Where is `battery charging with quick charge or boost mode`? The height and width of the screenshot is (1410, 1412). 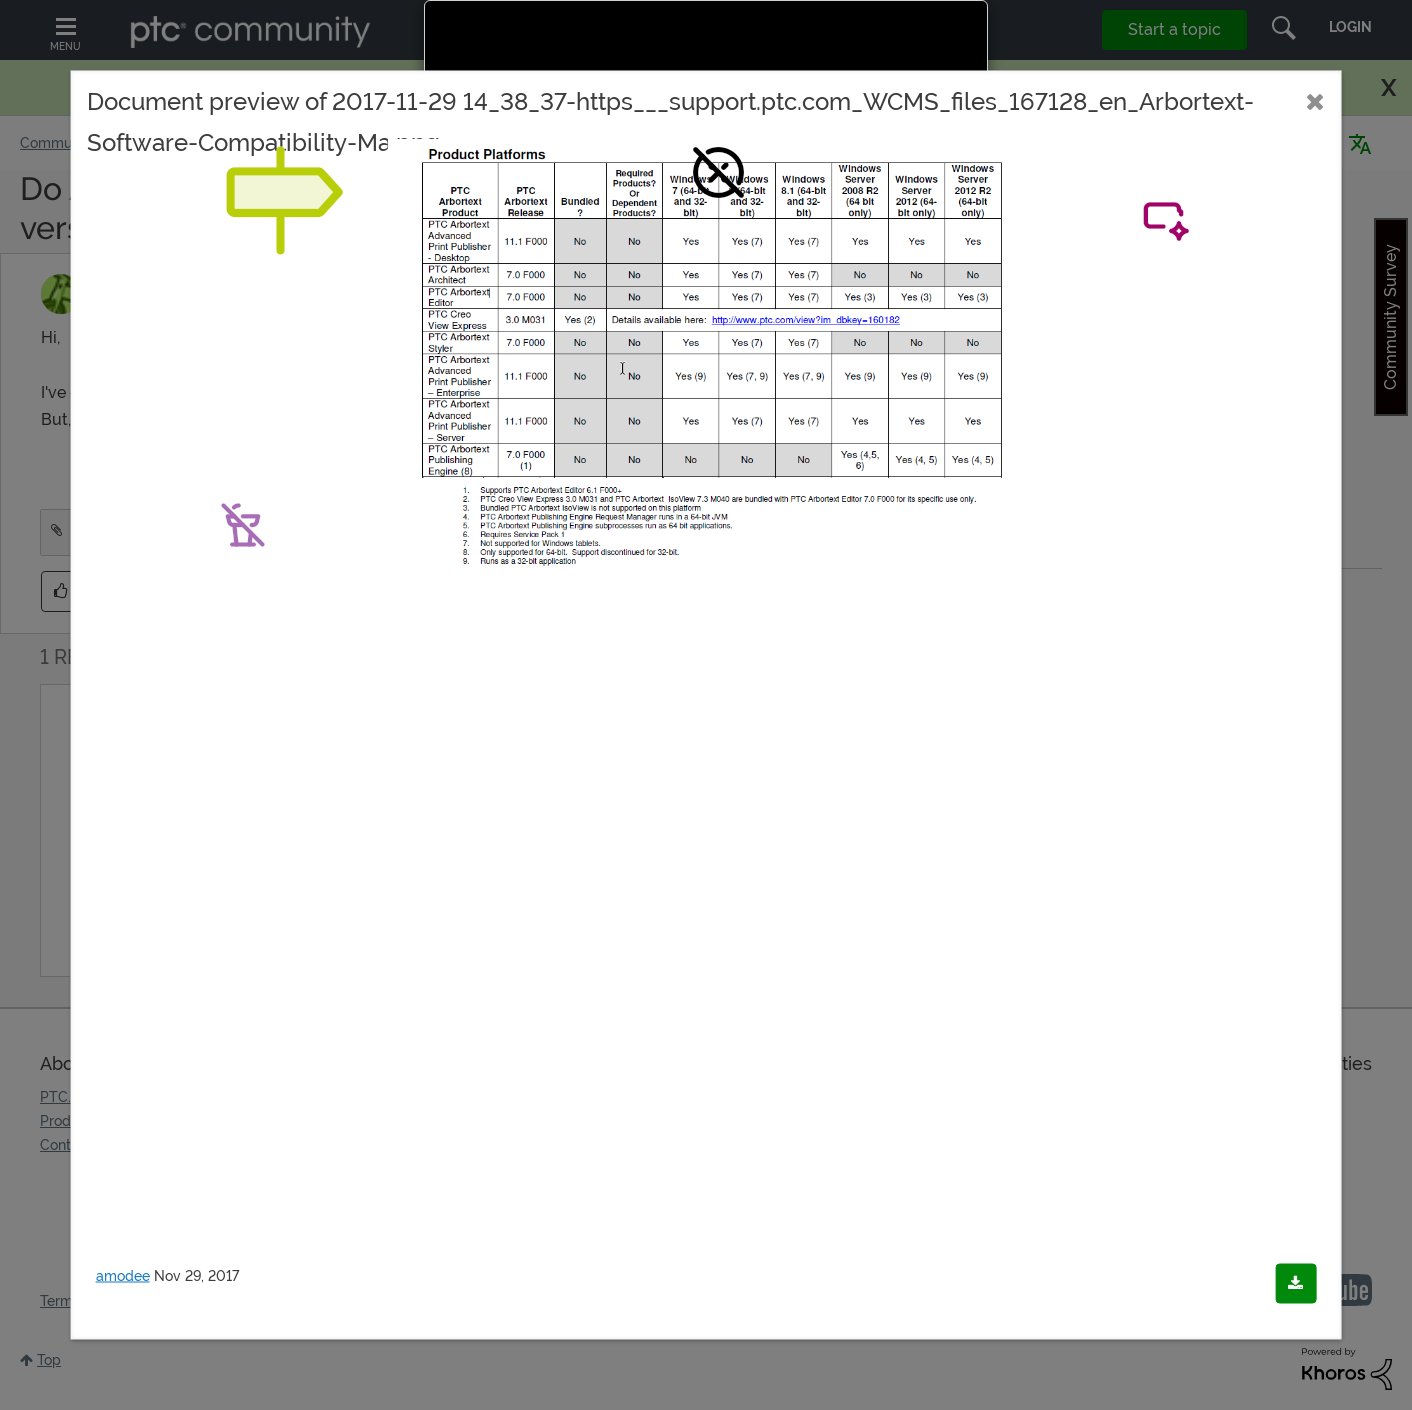 battery charging with quick charge or boost mode is located at coordinates (1163, 215).